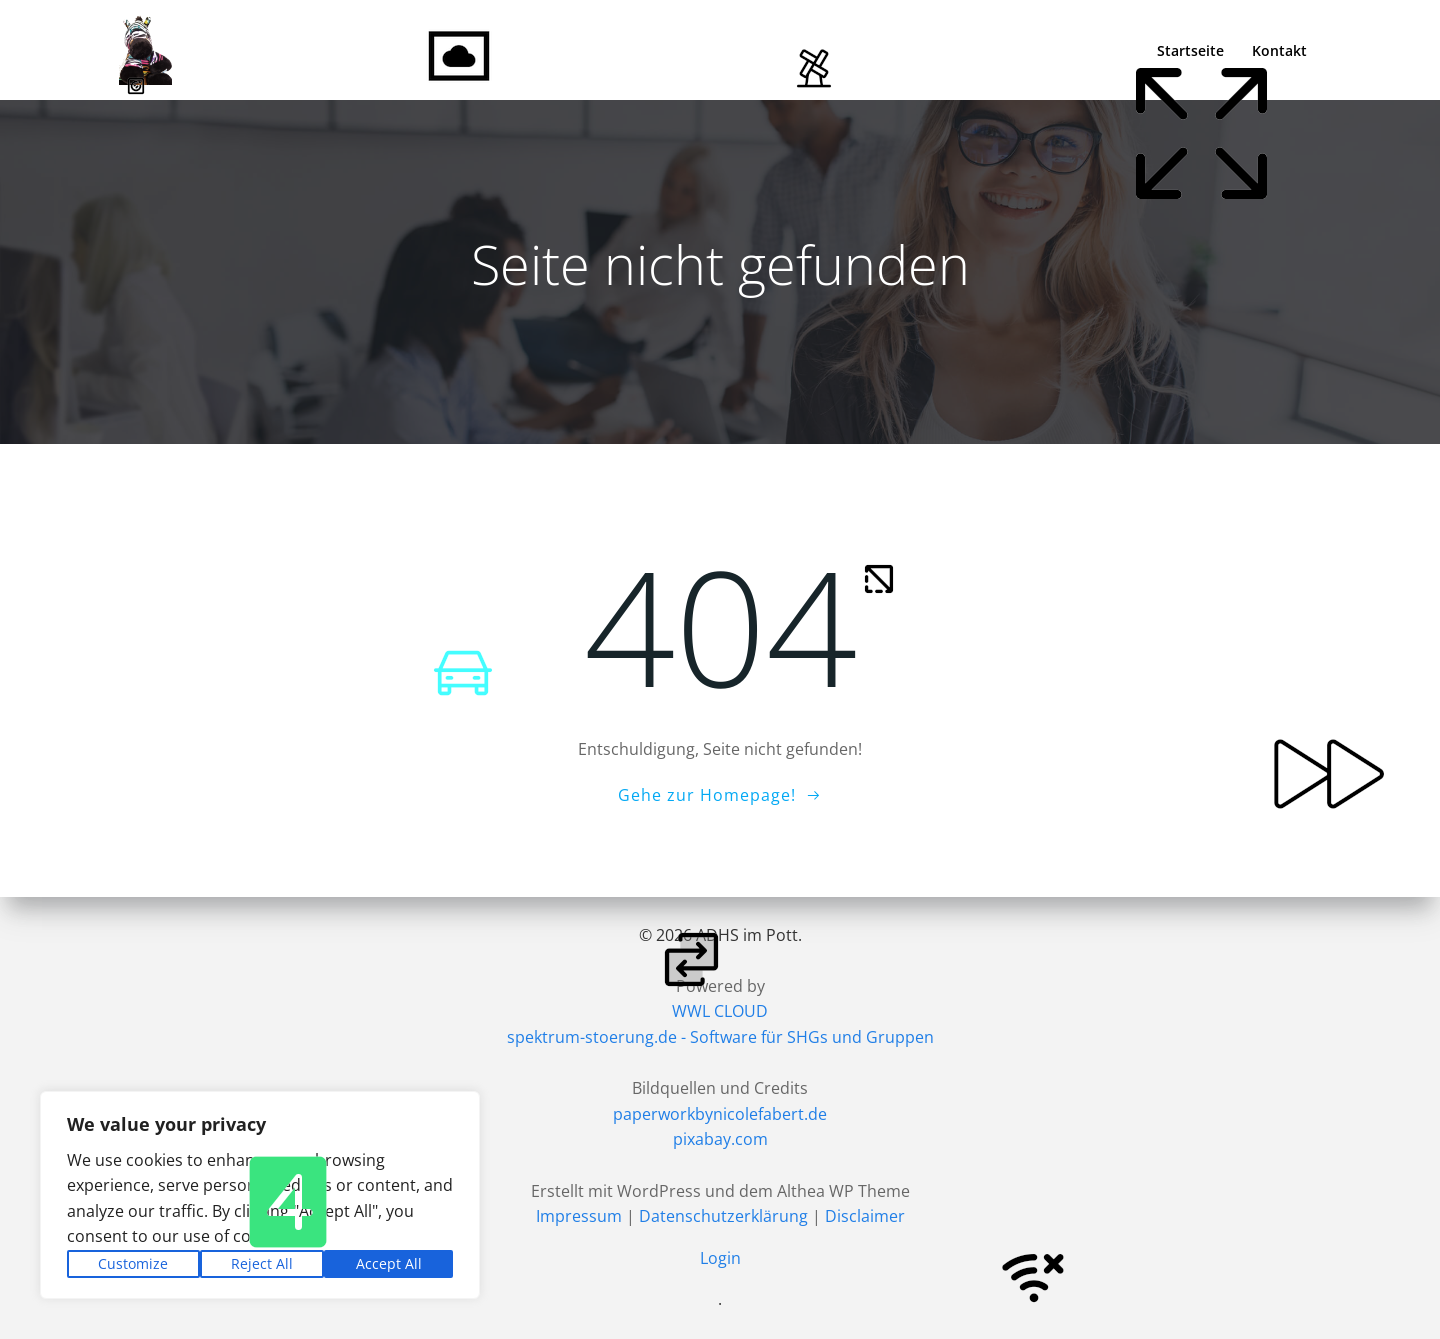  I want to click on swap or exchange items, so click(691, 959).